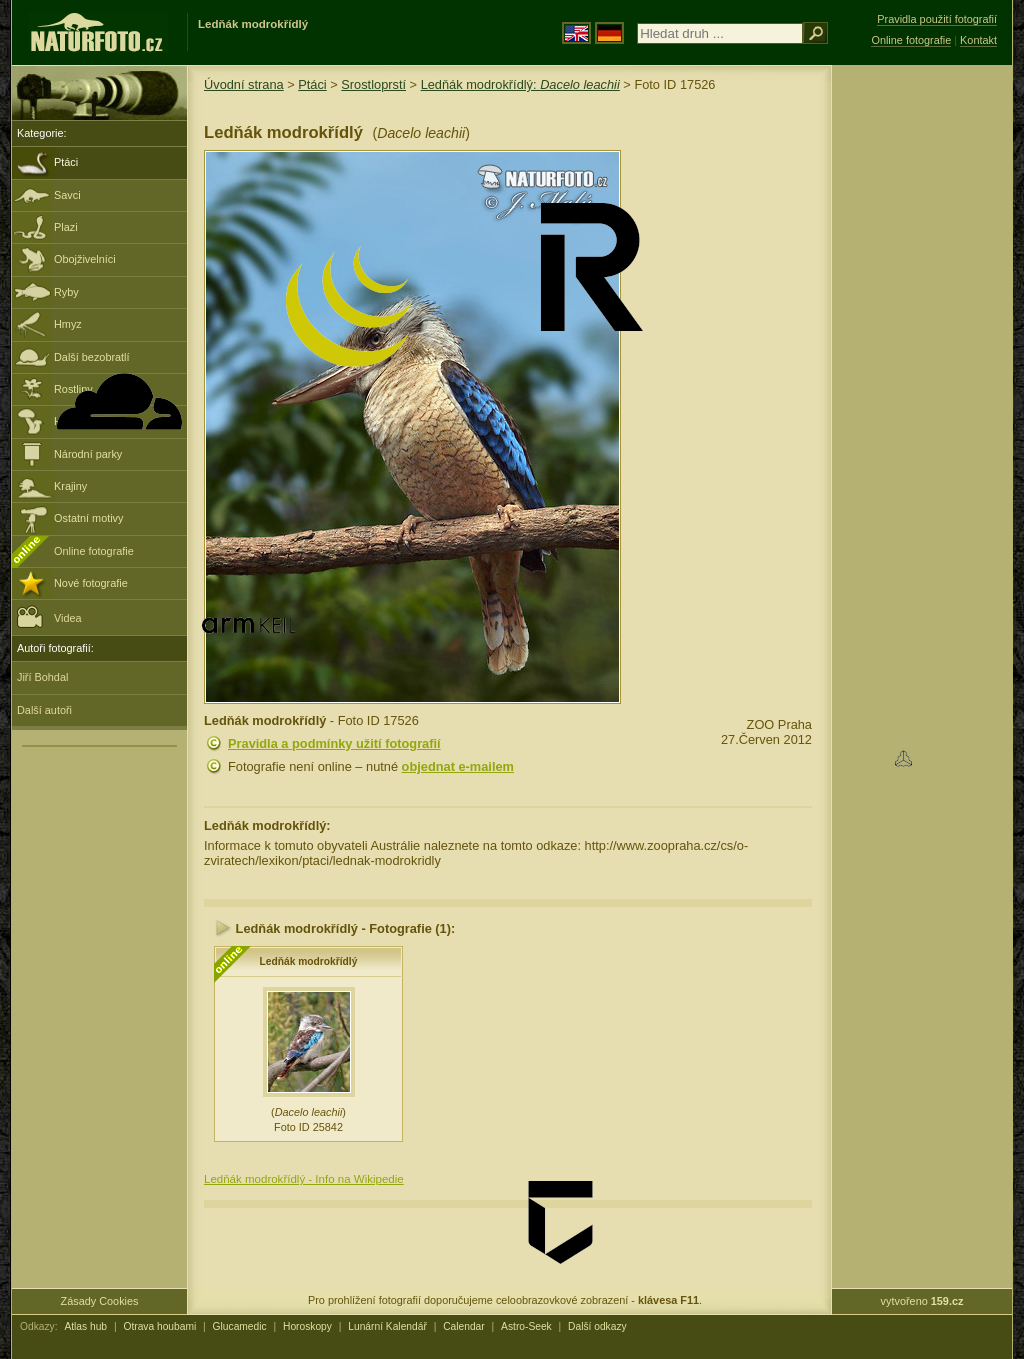  What do you see at coordinates (592, 267) in the screenshot?
I see `open the Revolut banking app` at bounding box center [592, 267].